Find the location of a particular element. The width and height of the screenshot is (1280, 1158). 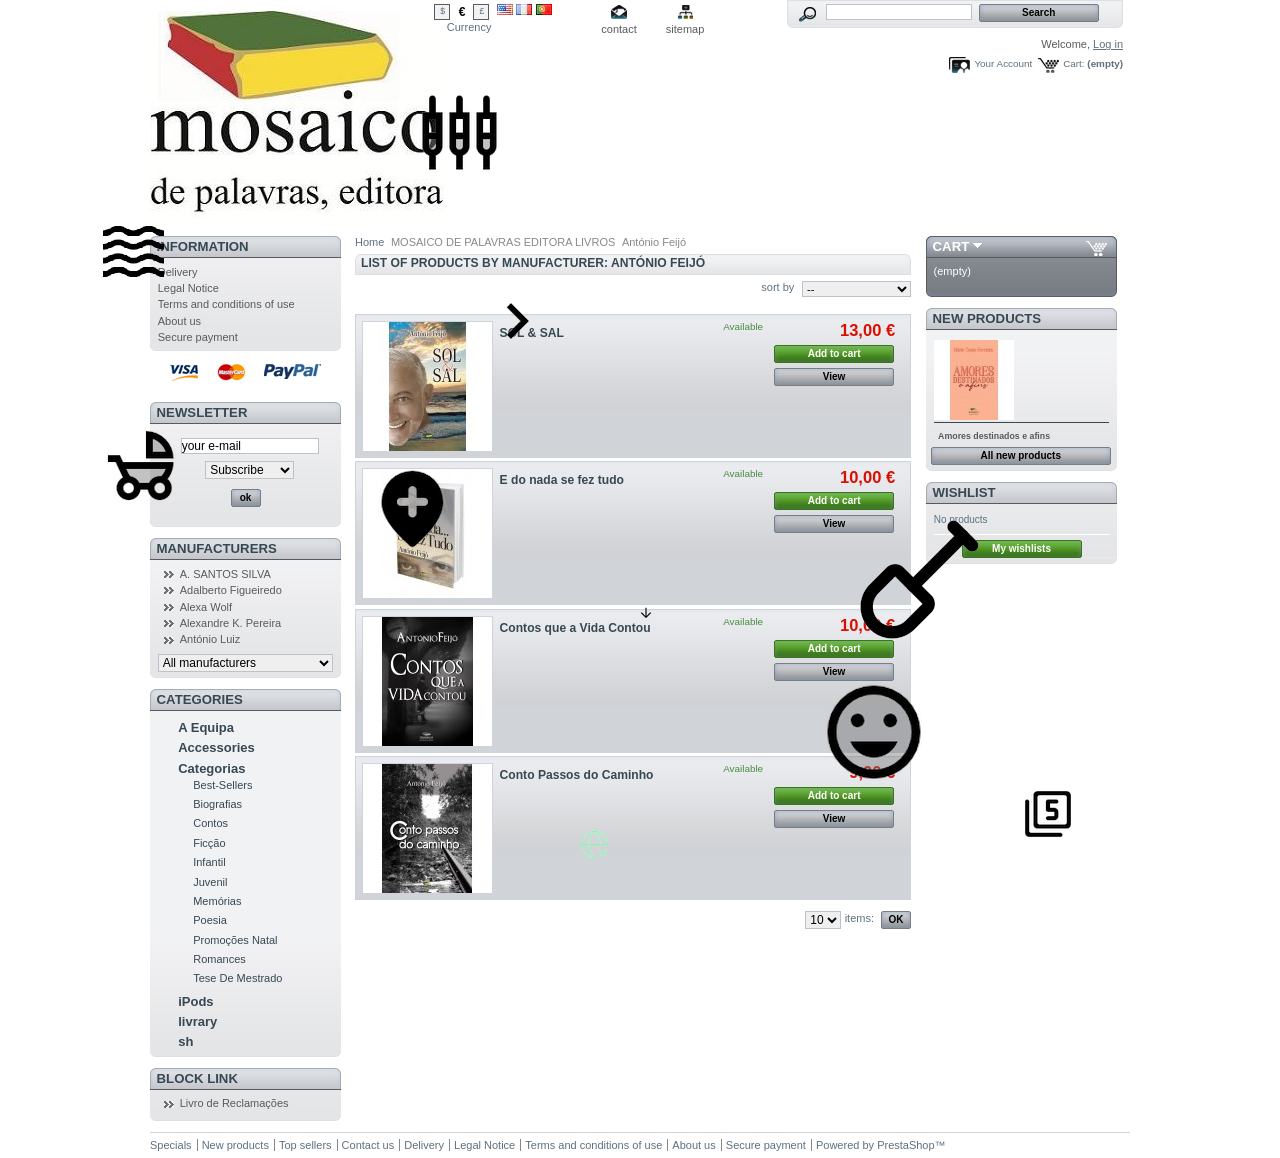

scroll down or view more content below is located at coordinates (646, 613).